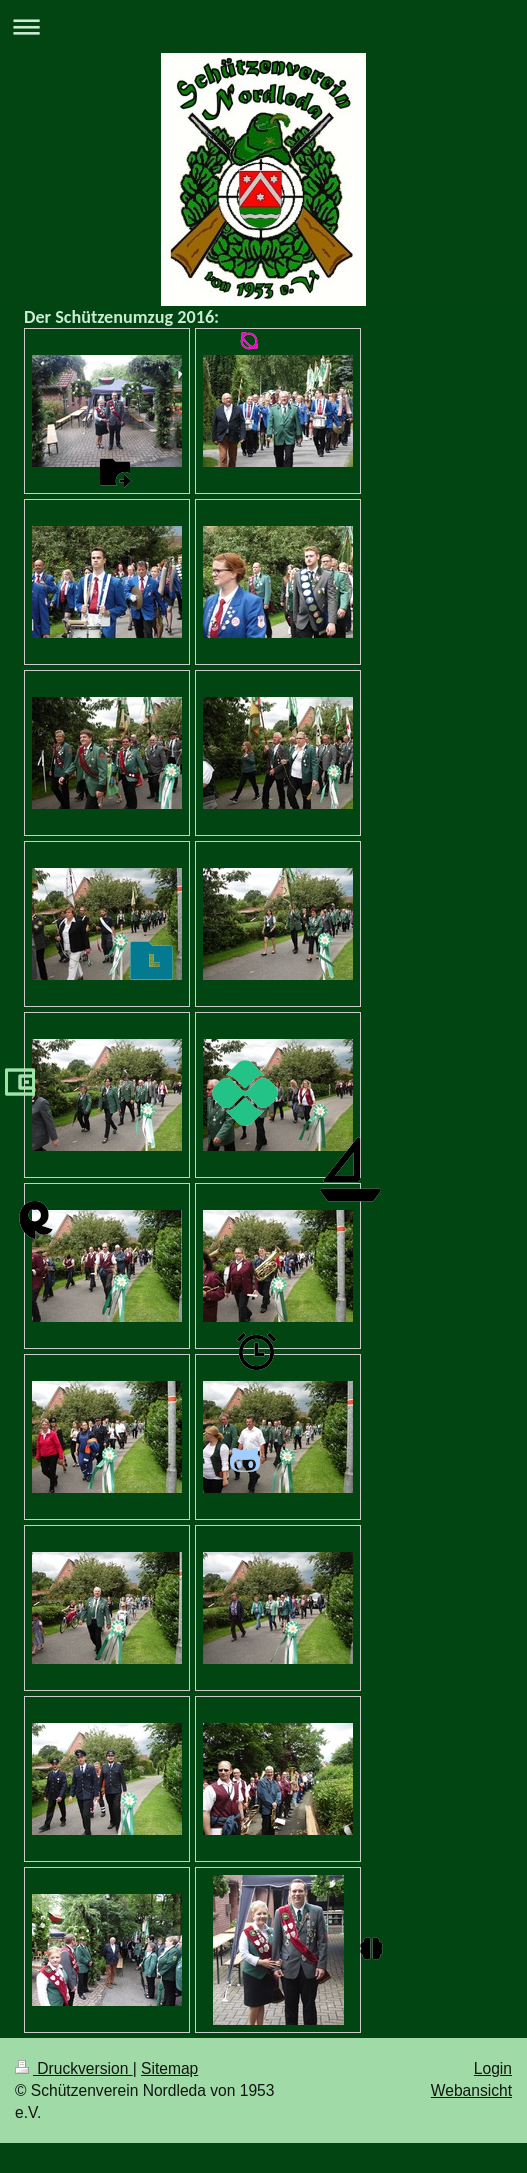 The image size is (527, 2173). What do you see at coordinates (36, 1220) in the screenshot?
I see `open the Rapid API platform` at bounding box center [36, 1220].